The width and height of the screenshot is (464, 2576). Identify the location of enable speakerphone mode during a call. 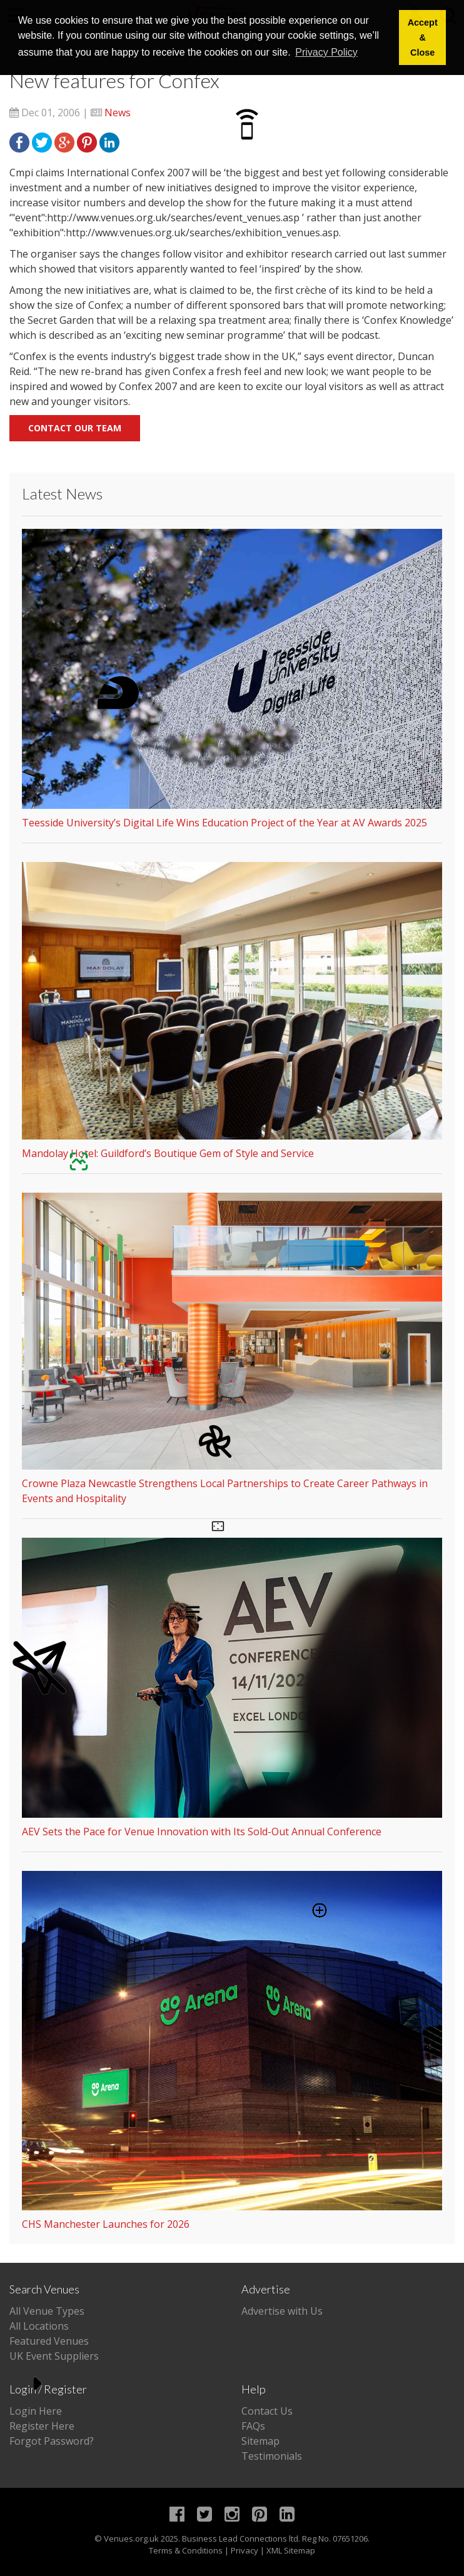
(247, 125).